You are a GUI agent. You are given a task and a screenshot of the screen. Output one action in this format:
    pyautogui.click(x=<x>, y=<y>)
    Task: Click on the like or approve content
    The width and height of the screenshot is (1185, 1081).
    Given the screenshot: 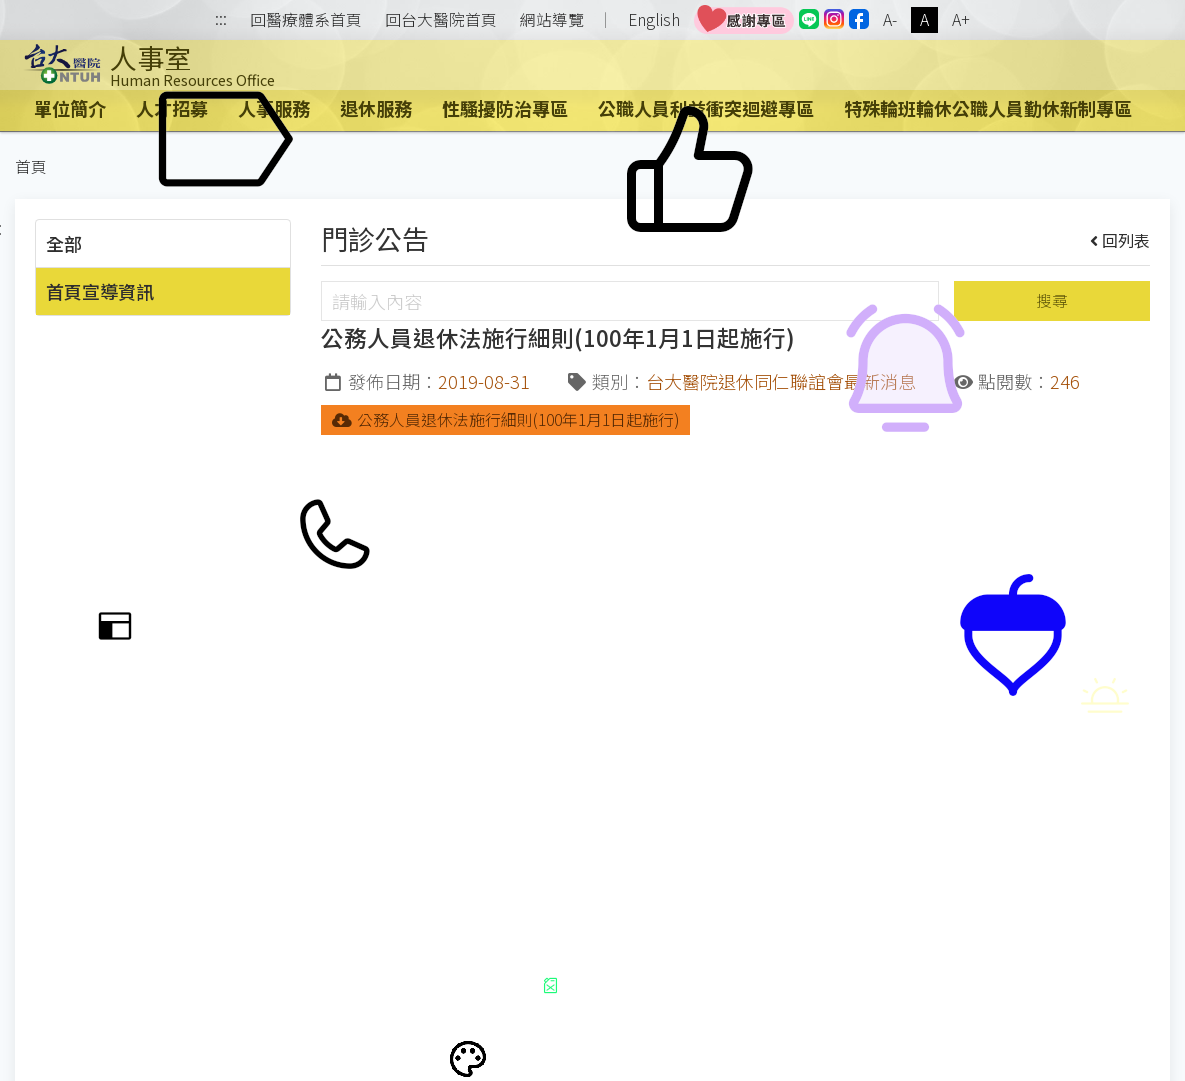 What is the action you would take?
    pyautogui.click(x=690, y=169)
    